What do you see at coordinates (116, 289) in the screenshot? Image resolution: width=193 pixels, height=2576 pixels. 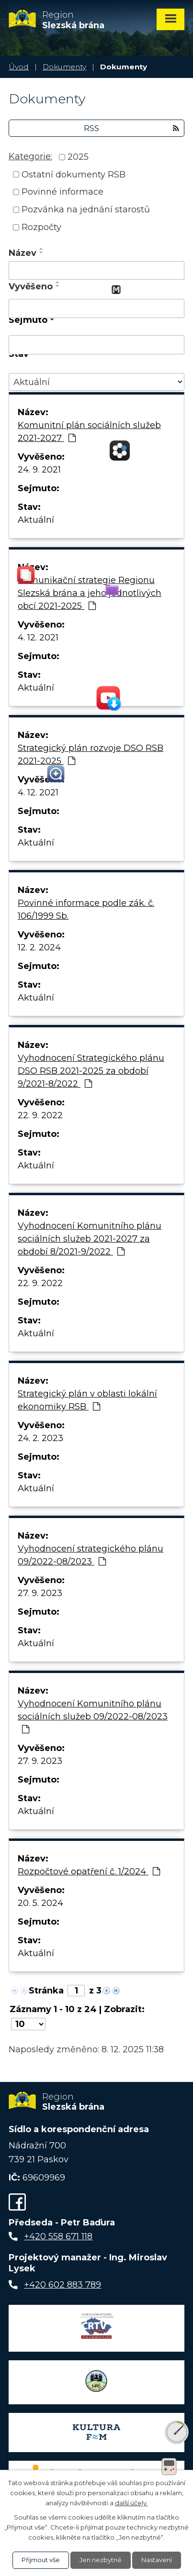 I see `launch metro exodus game` at bounding box center [116, 289].